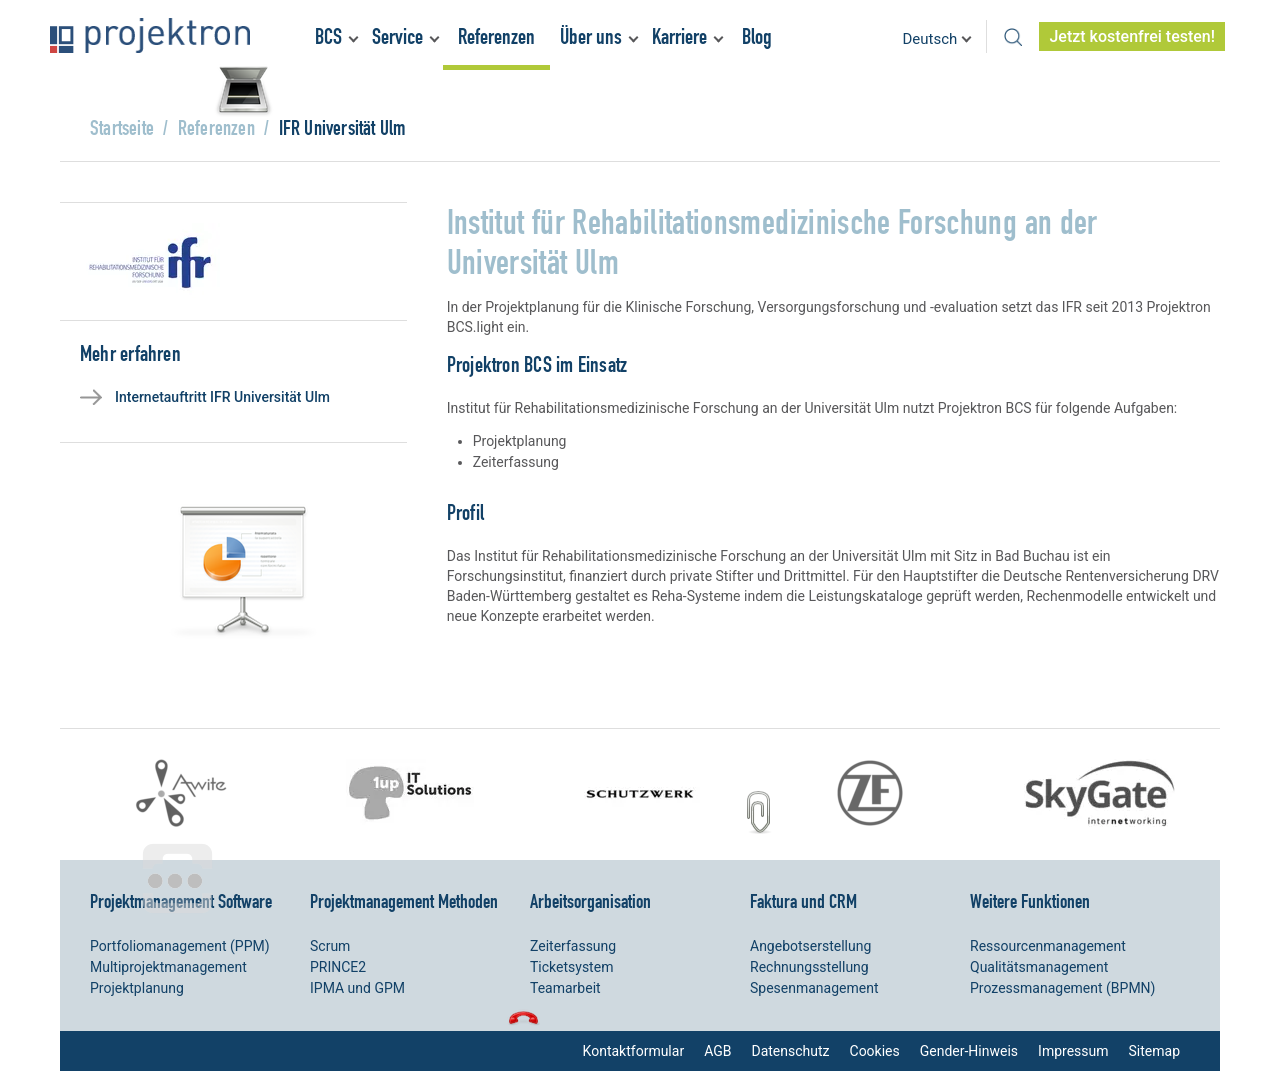 The image size is (1280, 1071). What do you see at coordinates (243, 567) in the screenshot?
I see `open a presentation file` at bounding box center [243, 567].